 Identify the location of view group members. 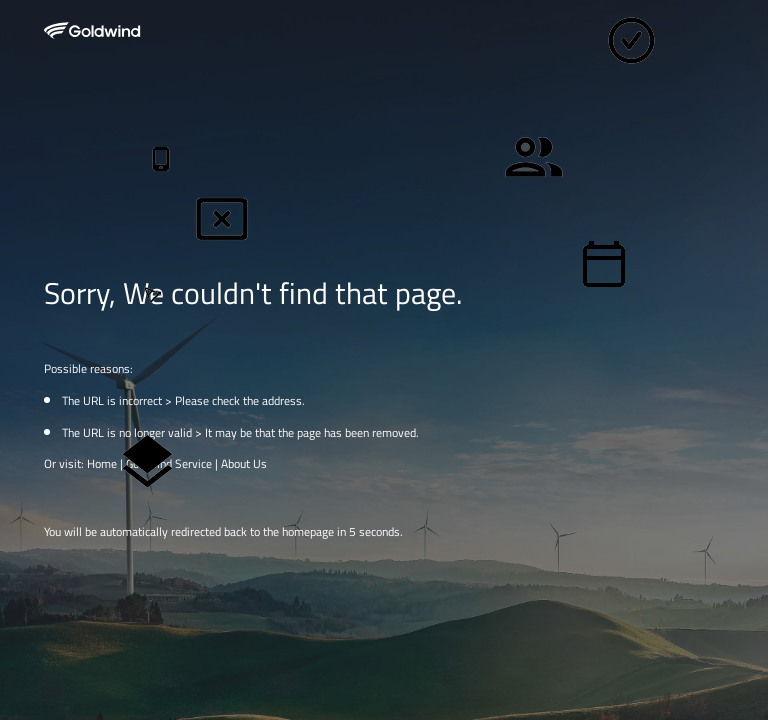
(534, 157).